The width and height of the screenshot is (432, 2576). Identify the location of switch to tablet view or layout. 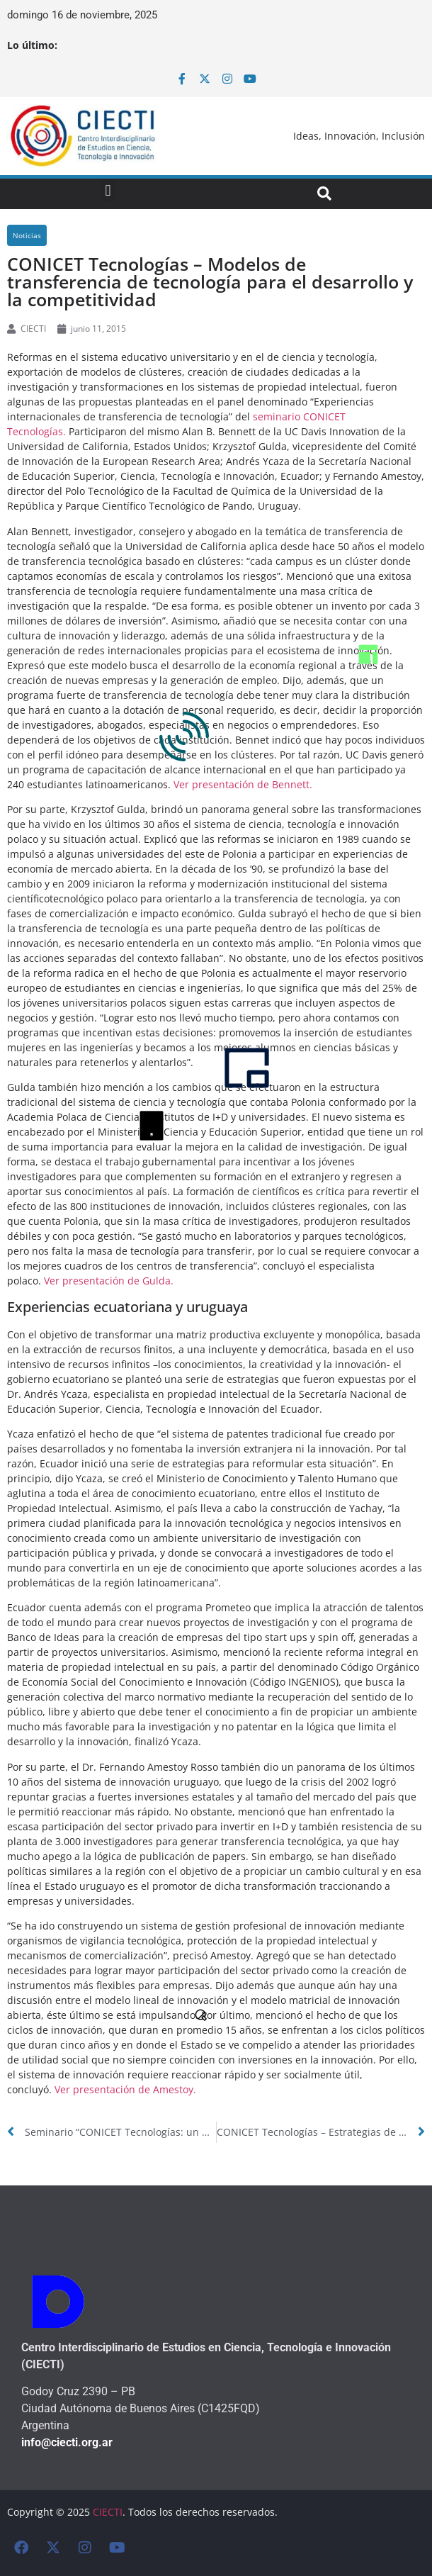
(152, 1126).